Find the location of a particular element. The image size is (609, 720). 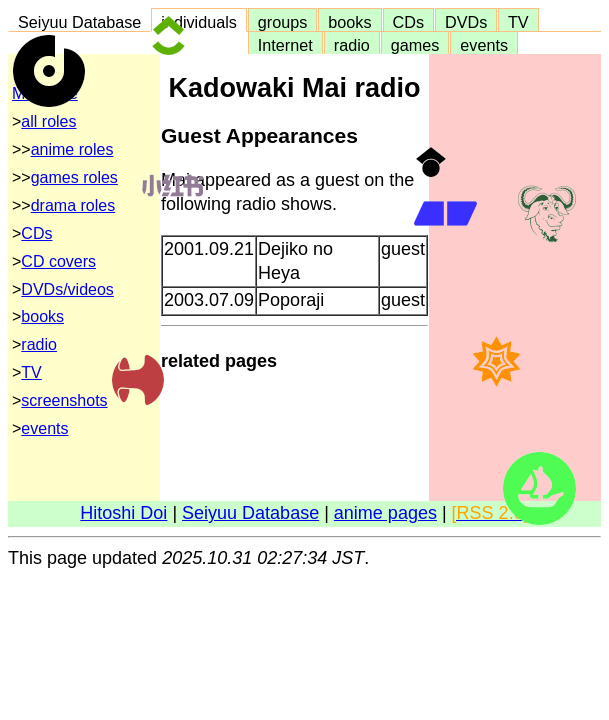

open clickup app is located at coordinates (168, 35).